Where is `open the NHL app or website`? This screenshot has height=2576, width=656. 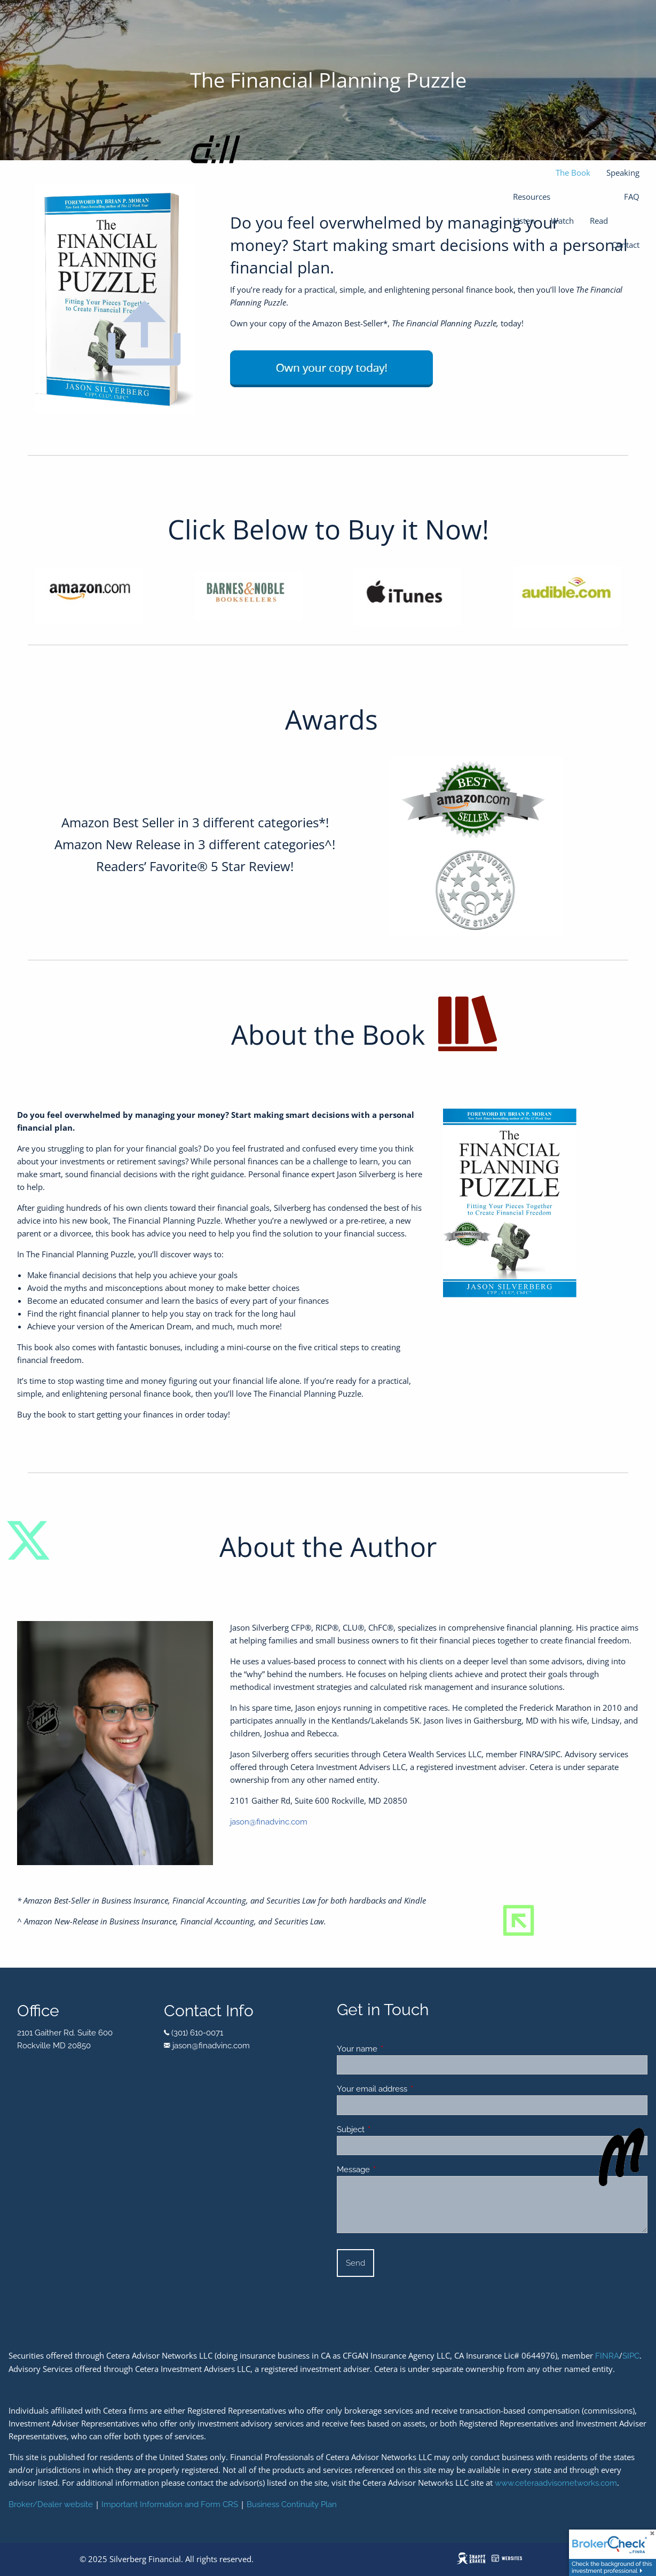
open the NHL app or website is located at coordinates (44, 1719).